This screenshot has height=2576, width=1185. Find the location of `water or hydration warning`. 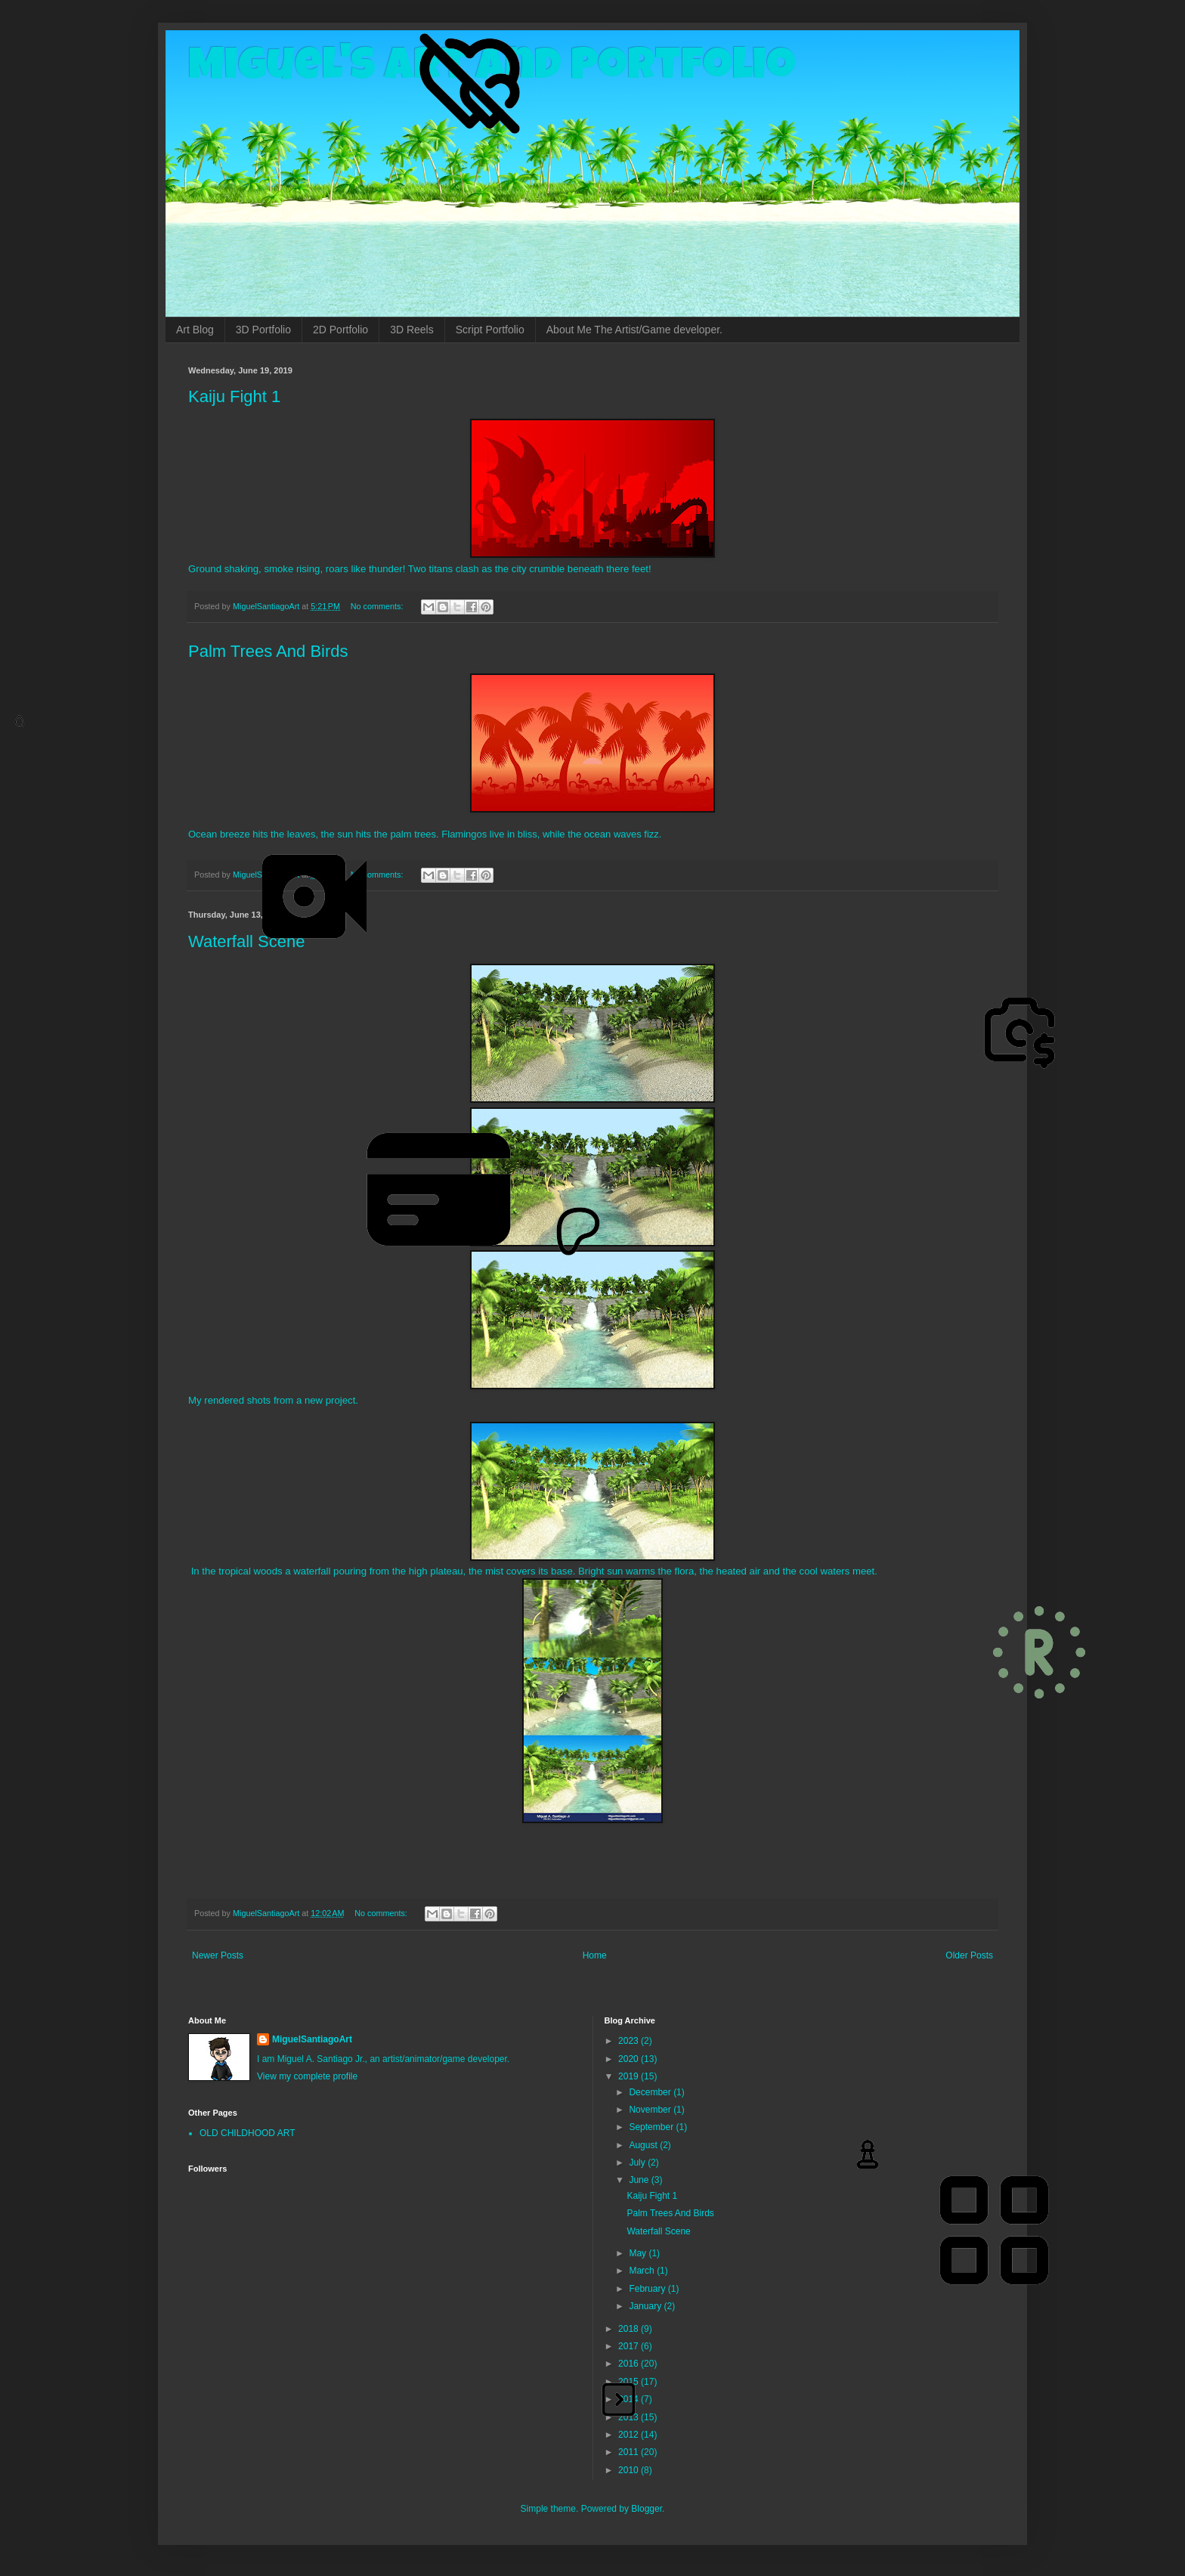

water or hydration warning is located at coordinates (19, 720).